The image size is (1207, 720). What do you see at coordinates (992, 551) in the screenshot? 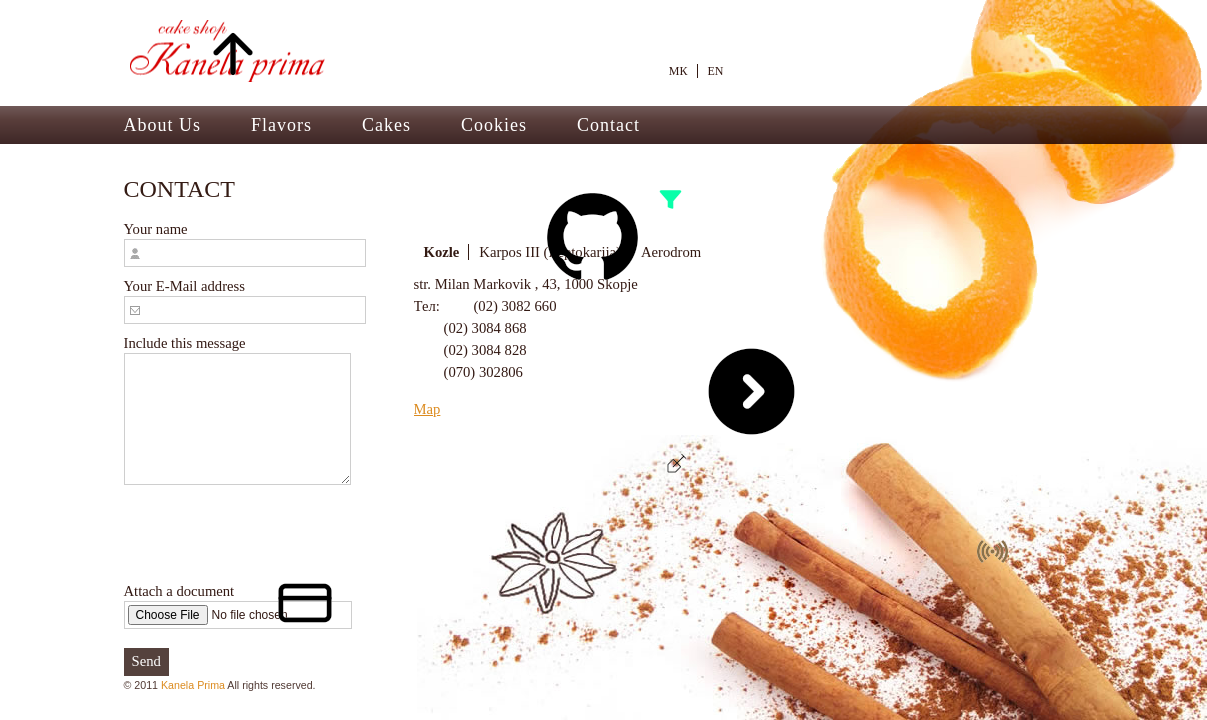
I see `access radio or audio streaming` at bounding box center [992, 551].